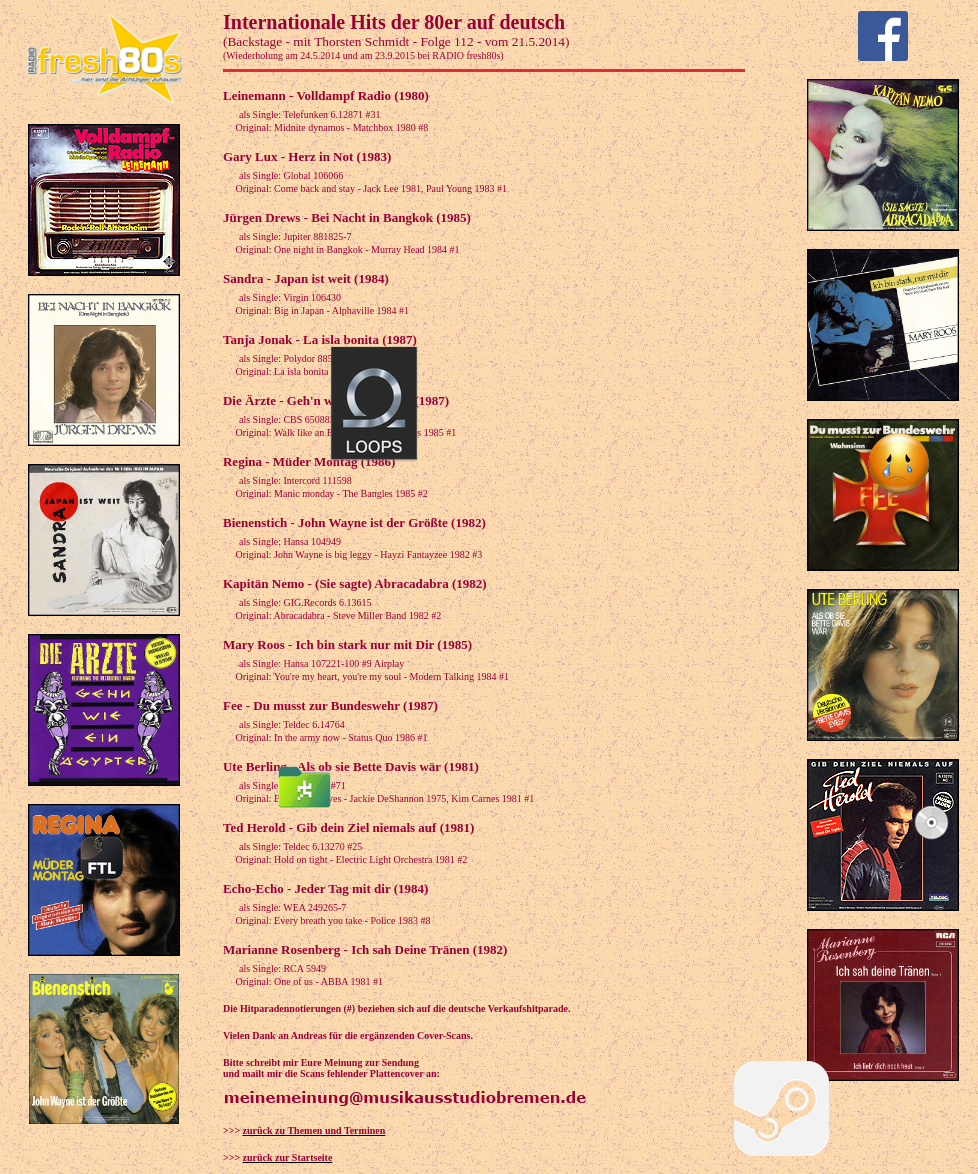 The image size is (978, 1174). What do you see at coordinates (899, 466) in the screenshot?
I see `indicates sadness or disappointment in a reaction` at bounding box center [899, 466].